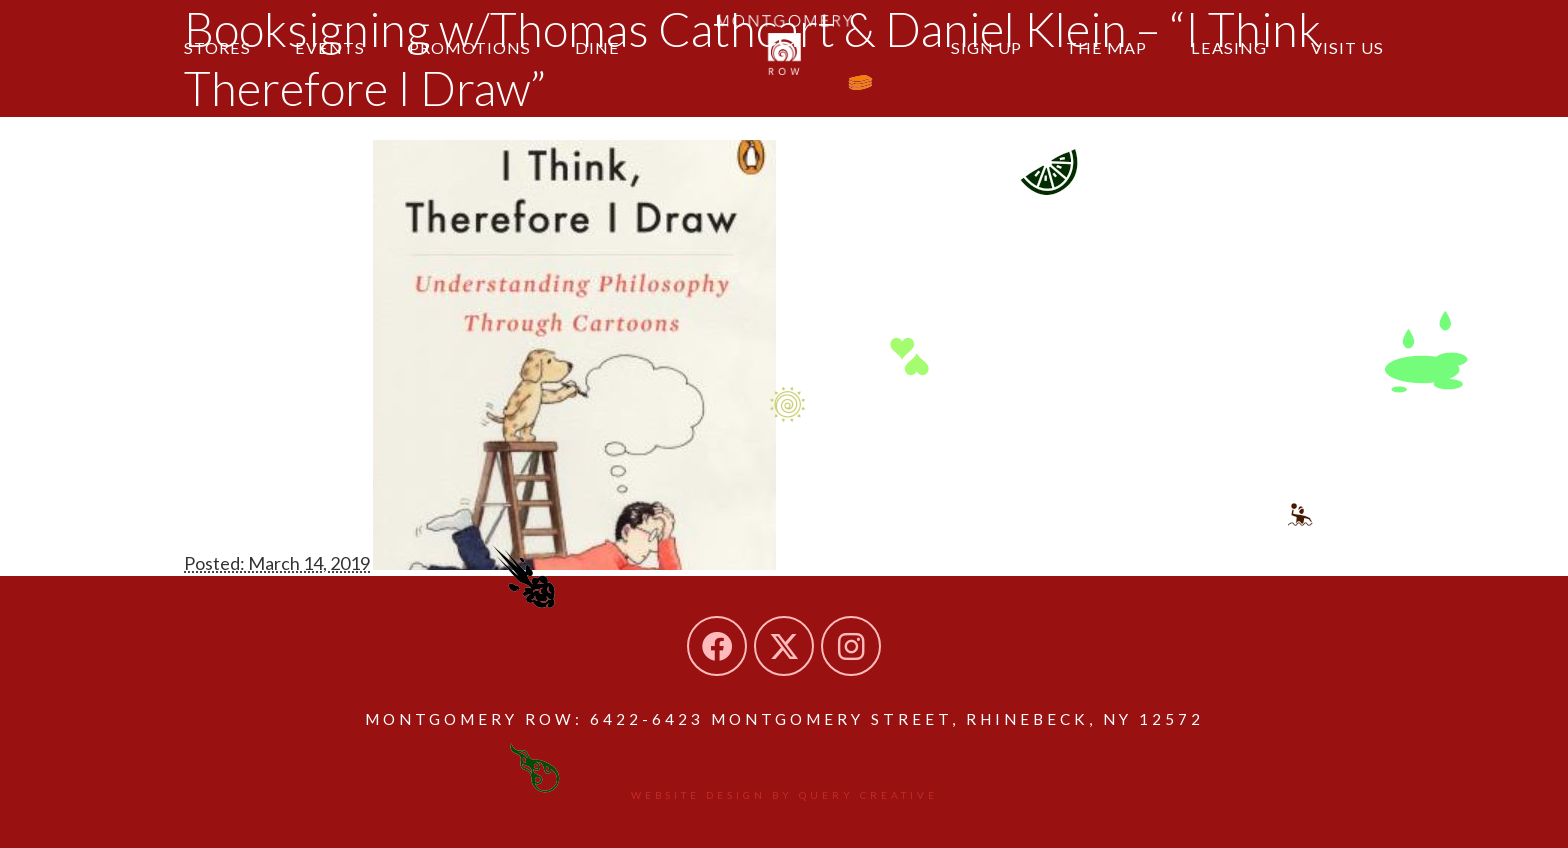 This screenshot has width=1568, height=848. I want to click on select bedding or blanket item in inventory, so click(860, 82).